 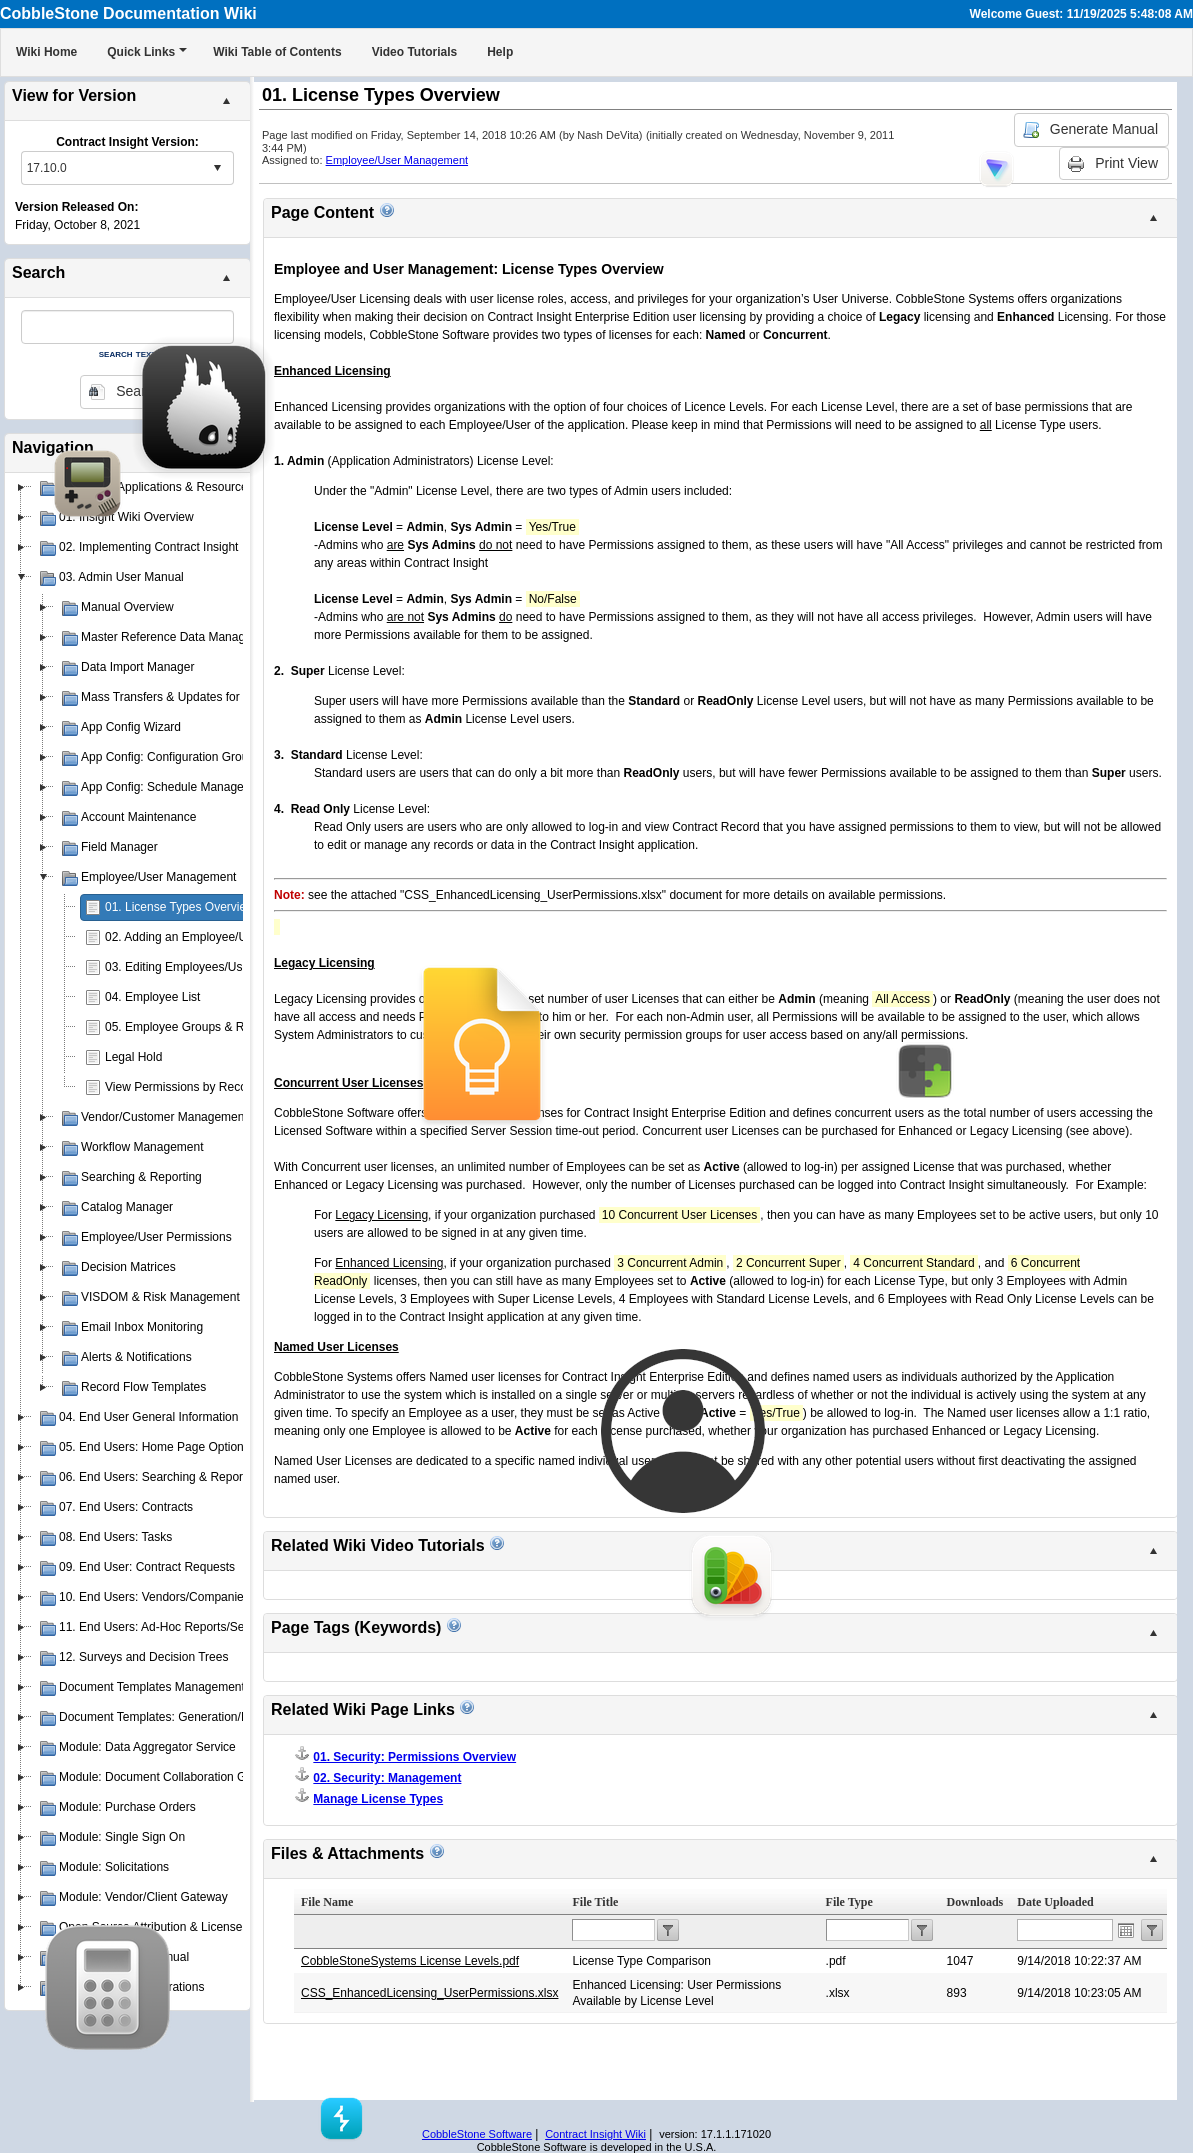 I want to click on open the calculator app, so click(x=107, y=1987).